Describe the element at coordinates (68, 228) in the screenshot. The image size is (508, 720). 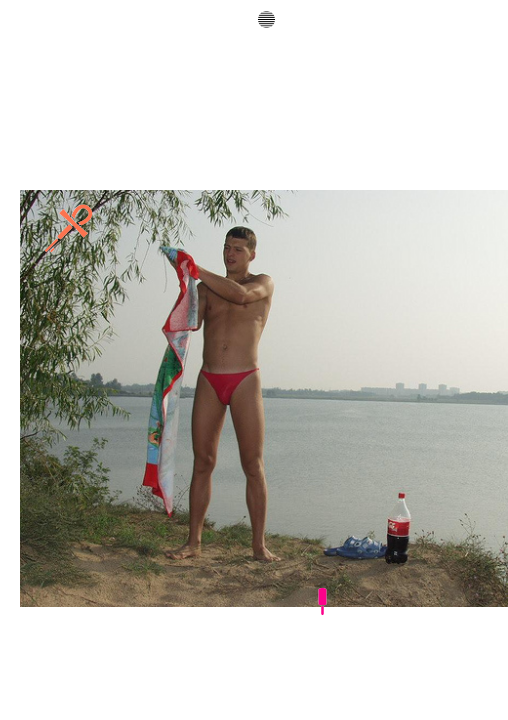
I see `millennium key item from yu-gi-oh series` at that location.